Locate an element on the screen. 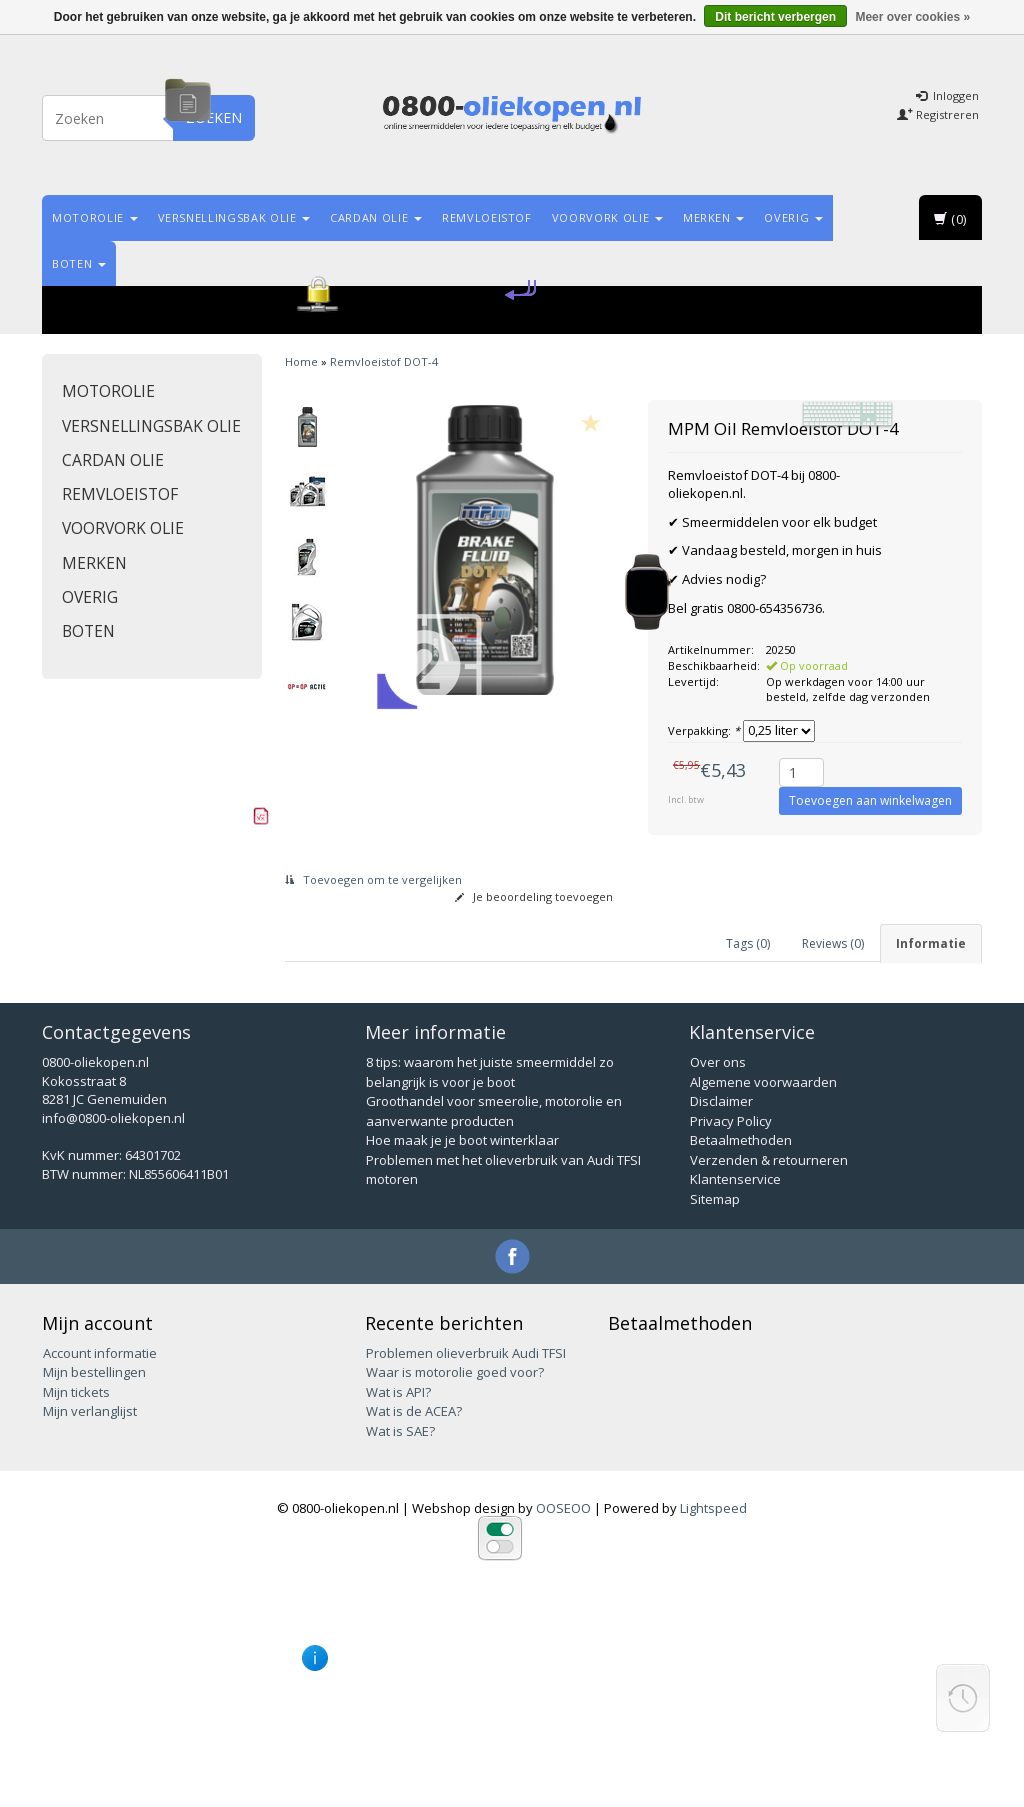 The image size is (1024, 1807). a deleted or trashed file is located at coordinates (963, 1698).